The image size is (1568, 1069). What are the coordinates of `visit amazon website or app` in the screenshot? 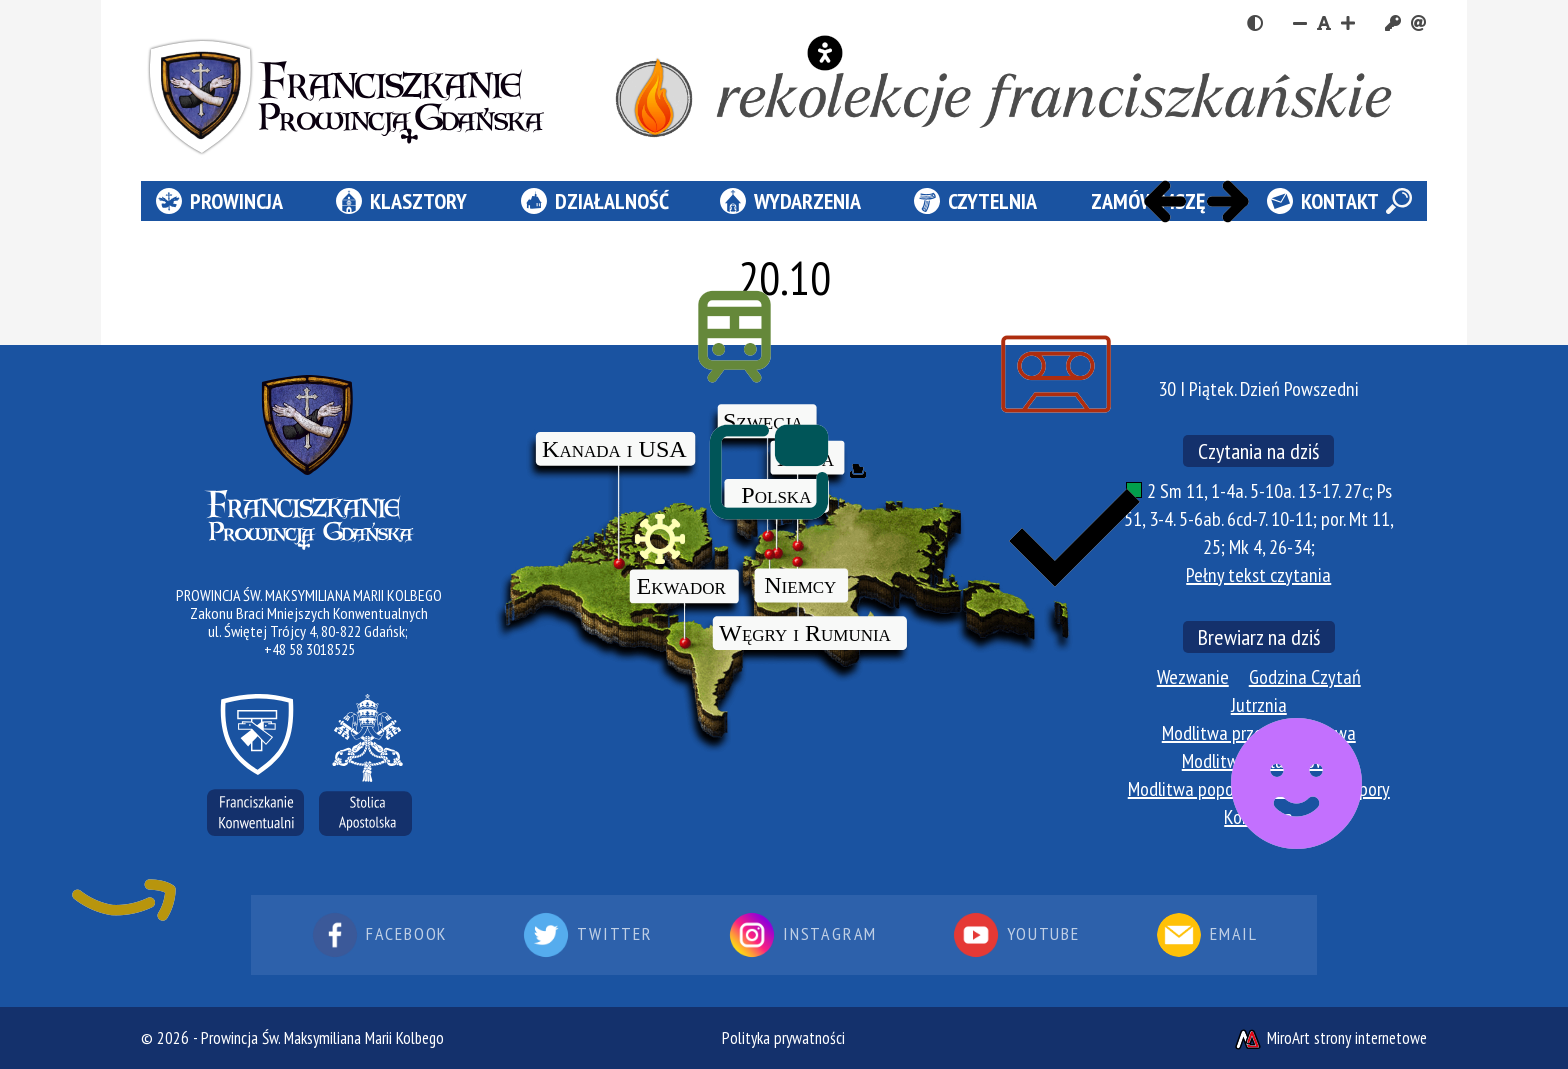 It's located at (124, 900).